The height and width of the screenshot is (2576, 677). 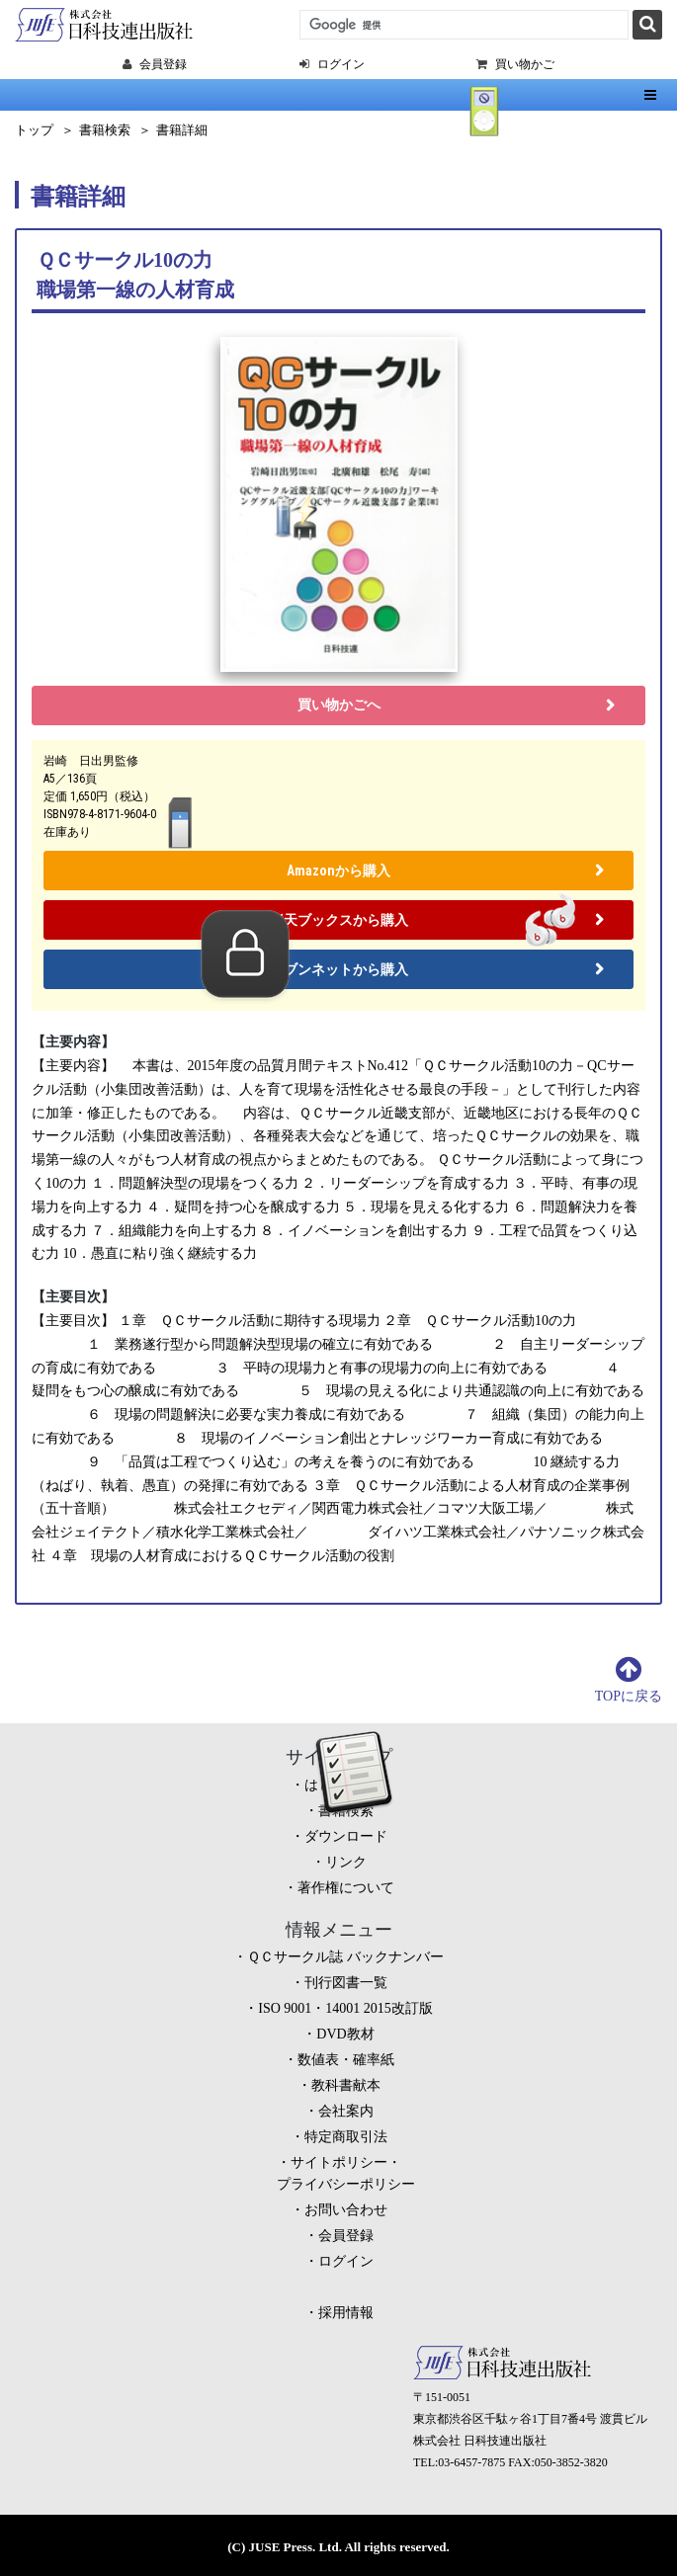 What do you see at coordinates (550, 920) in the screenshot?
I see `beats fit pro earbuds bluetooth device` at bounding box center [550, 920].